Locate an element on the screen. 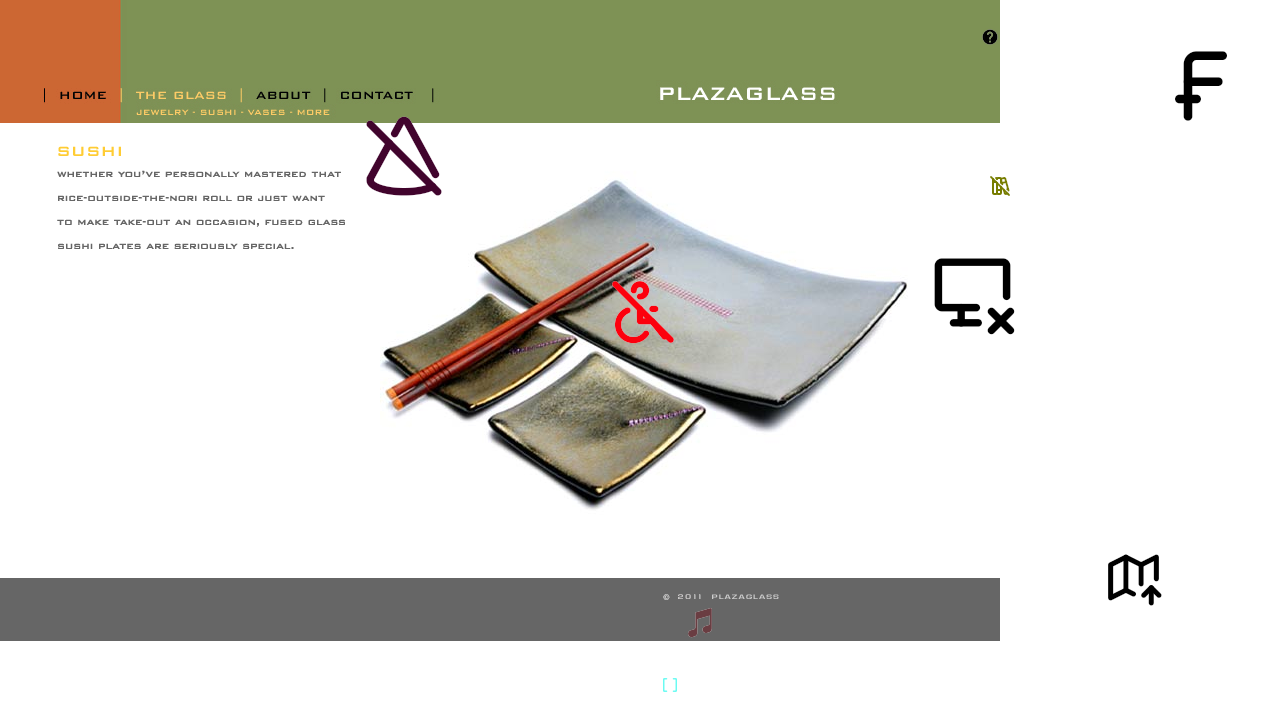  accessibility features are turned off is located at coordinates (643, 312).